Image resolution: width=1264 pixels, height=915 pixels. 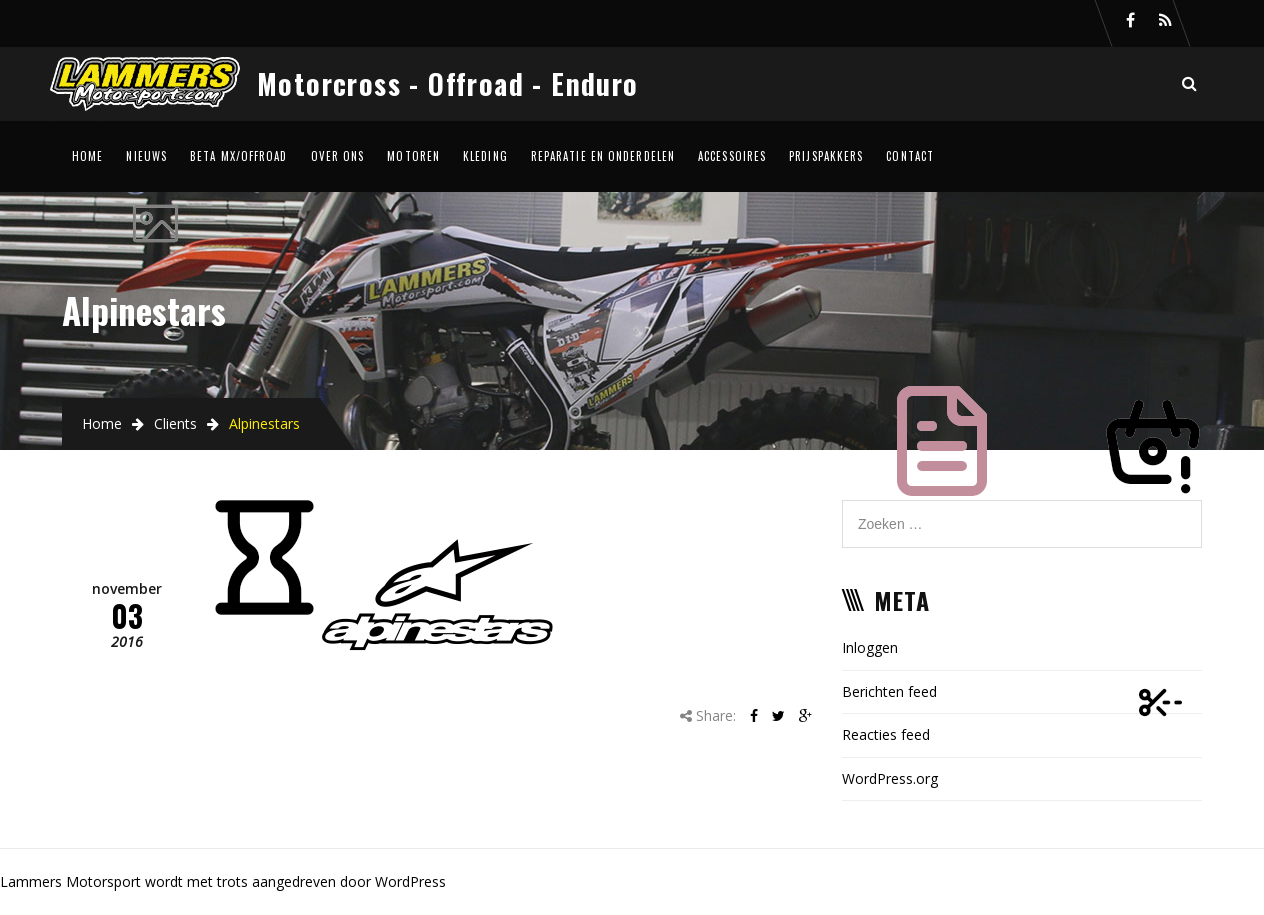 What do you see at coordinates (1153, 442) in the screenshot?
I see `indicates an issue with your shopping basket` at bounding box center [1153, 442].